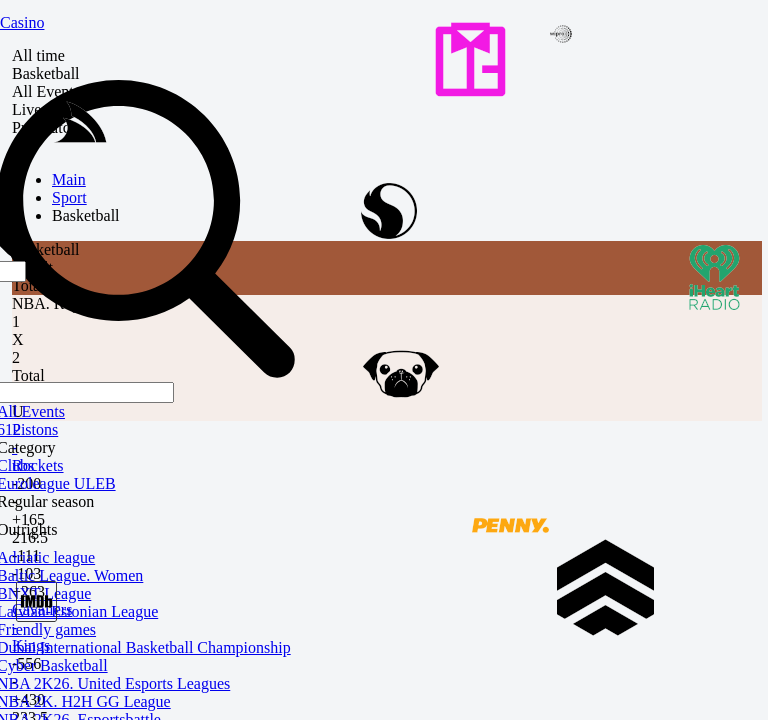  Describe the element at coordinates (561, 34) in the screenshot. I see `visit the Wipro website or services` at that location.